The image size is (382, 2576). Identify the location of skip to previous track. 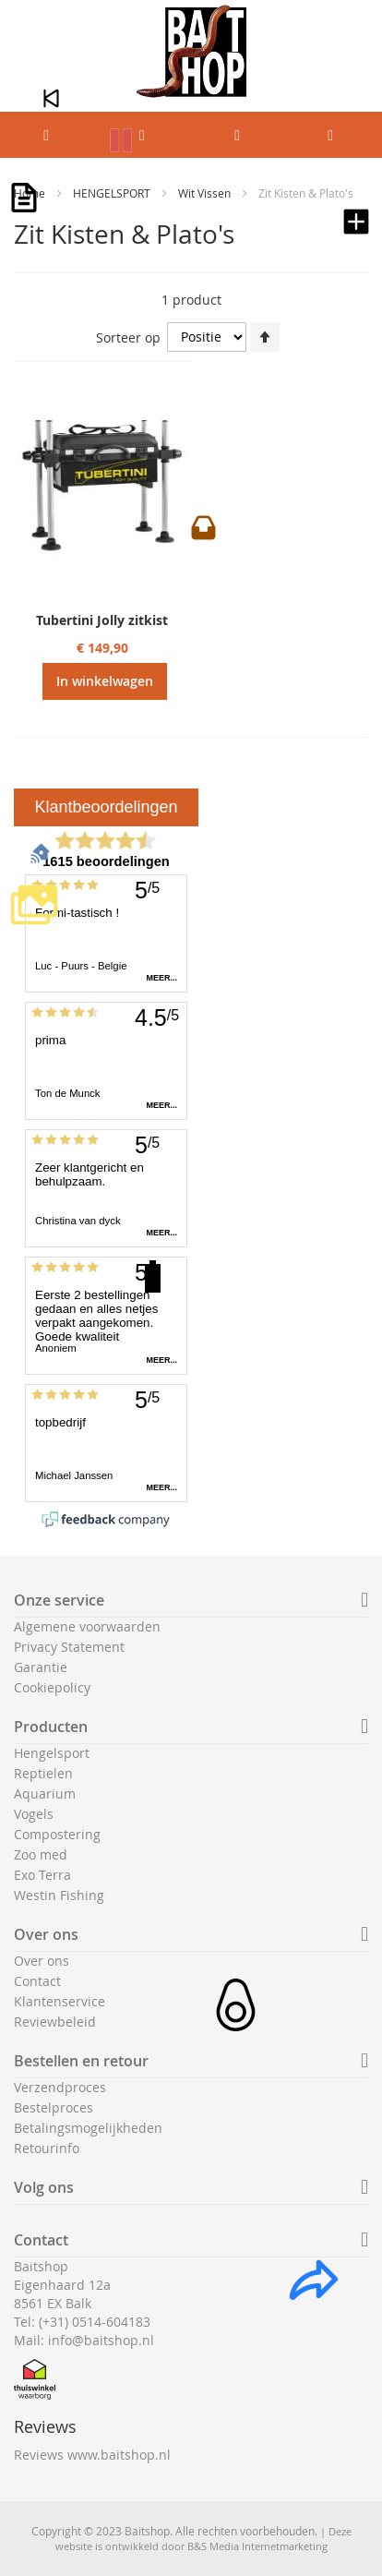
(51, 98).